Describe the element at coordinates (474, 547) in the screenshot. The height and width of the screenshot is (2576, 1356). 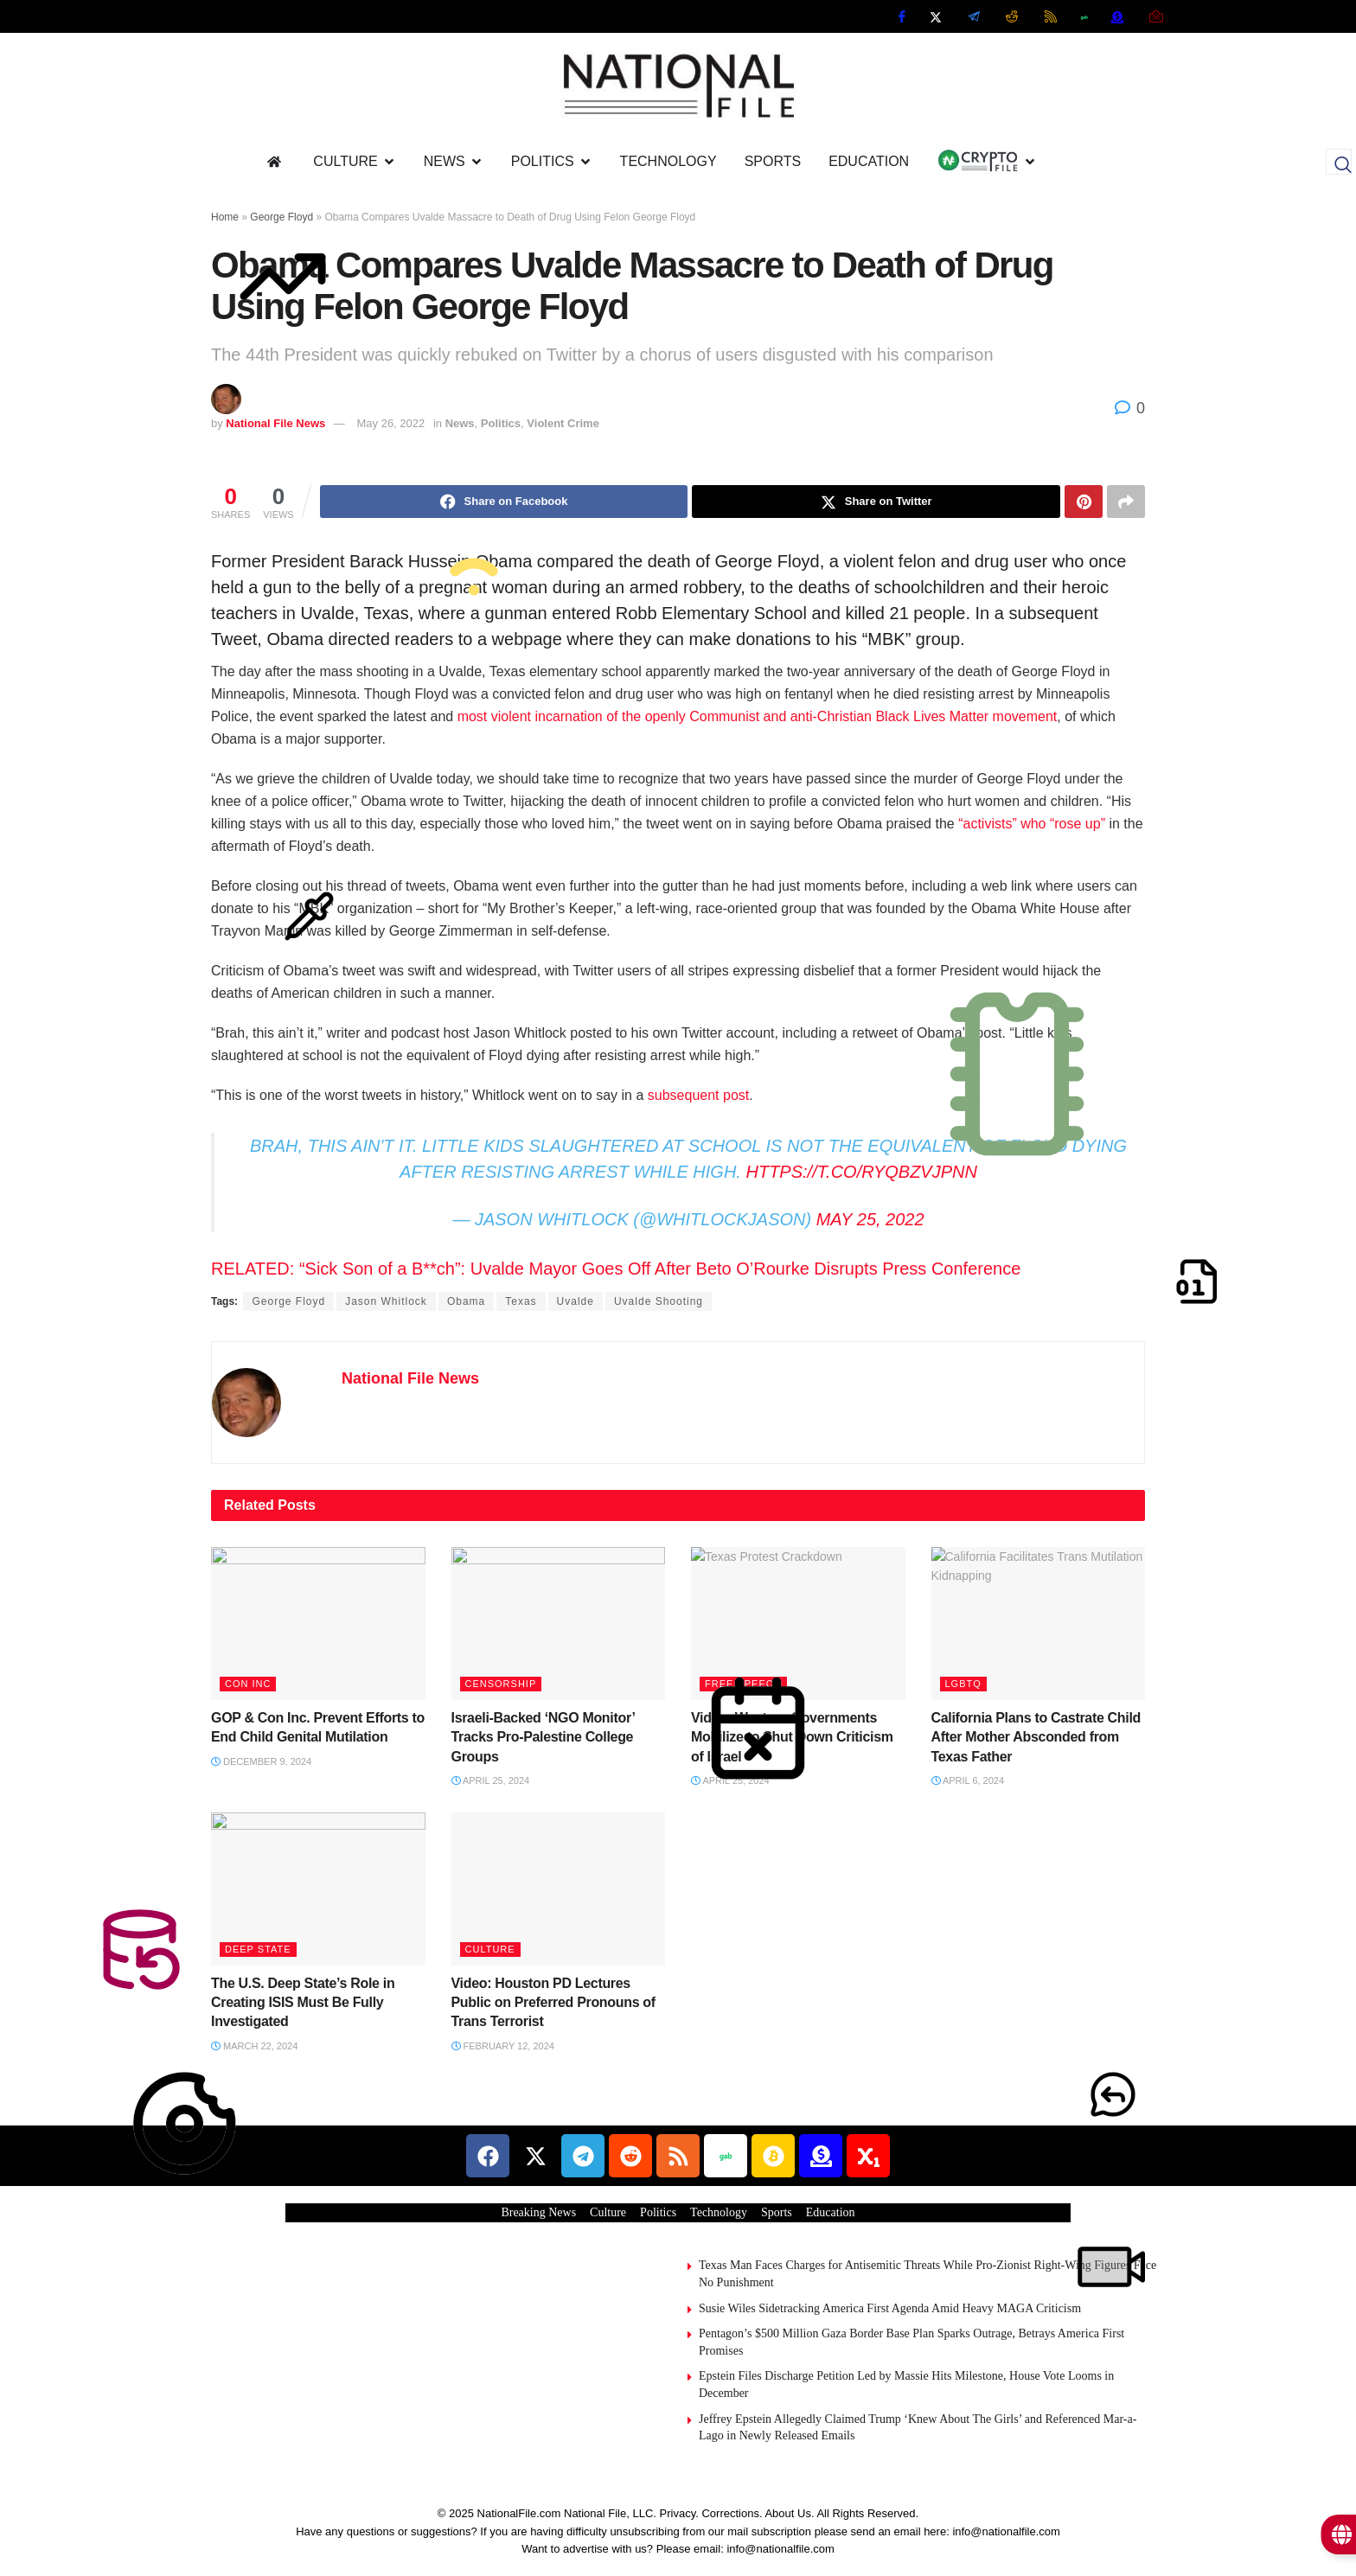
I see `indicates weak wifi signal strength` at that location.